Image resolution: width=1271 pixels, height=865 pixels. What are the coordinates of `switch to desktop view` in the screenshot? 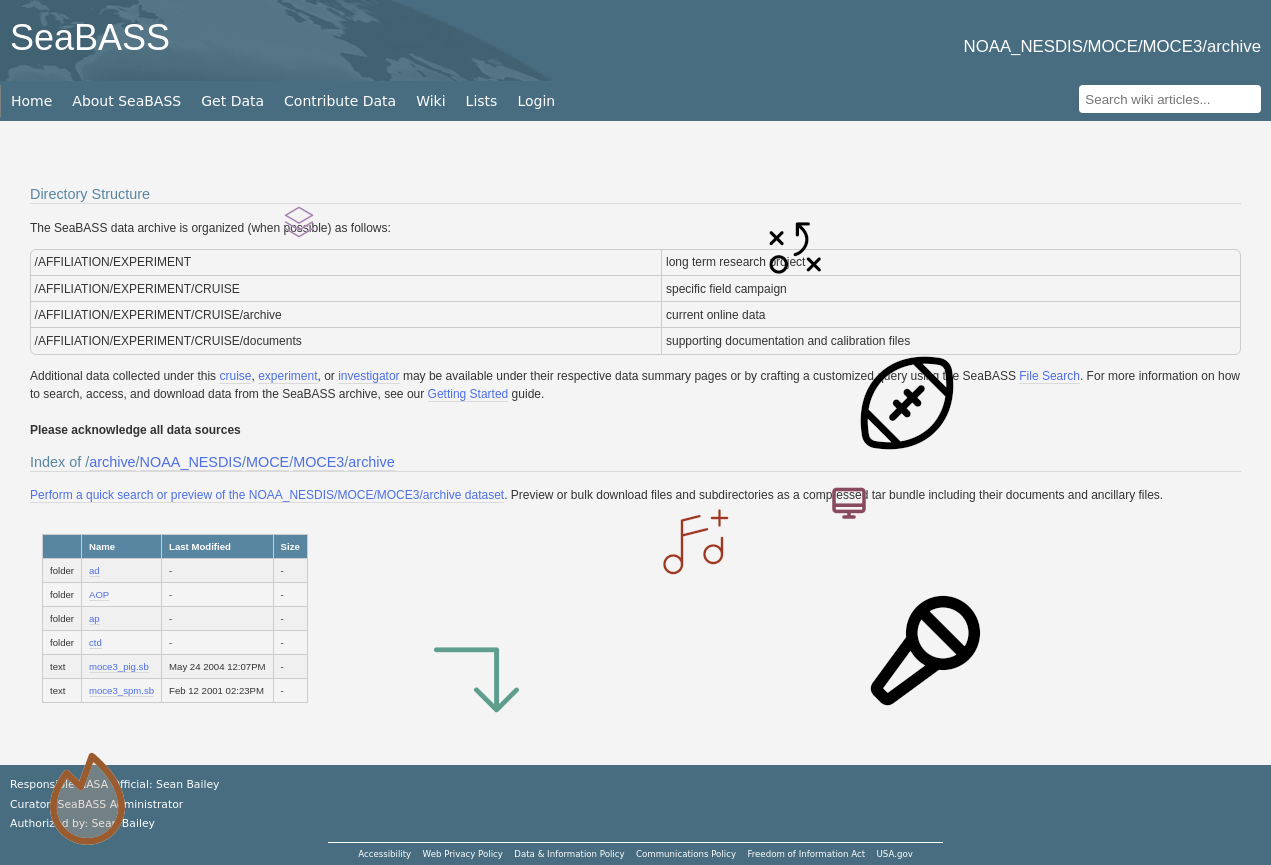 It's located at (849, 502).